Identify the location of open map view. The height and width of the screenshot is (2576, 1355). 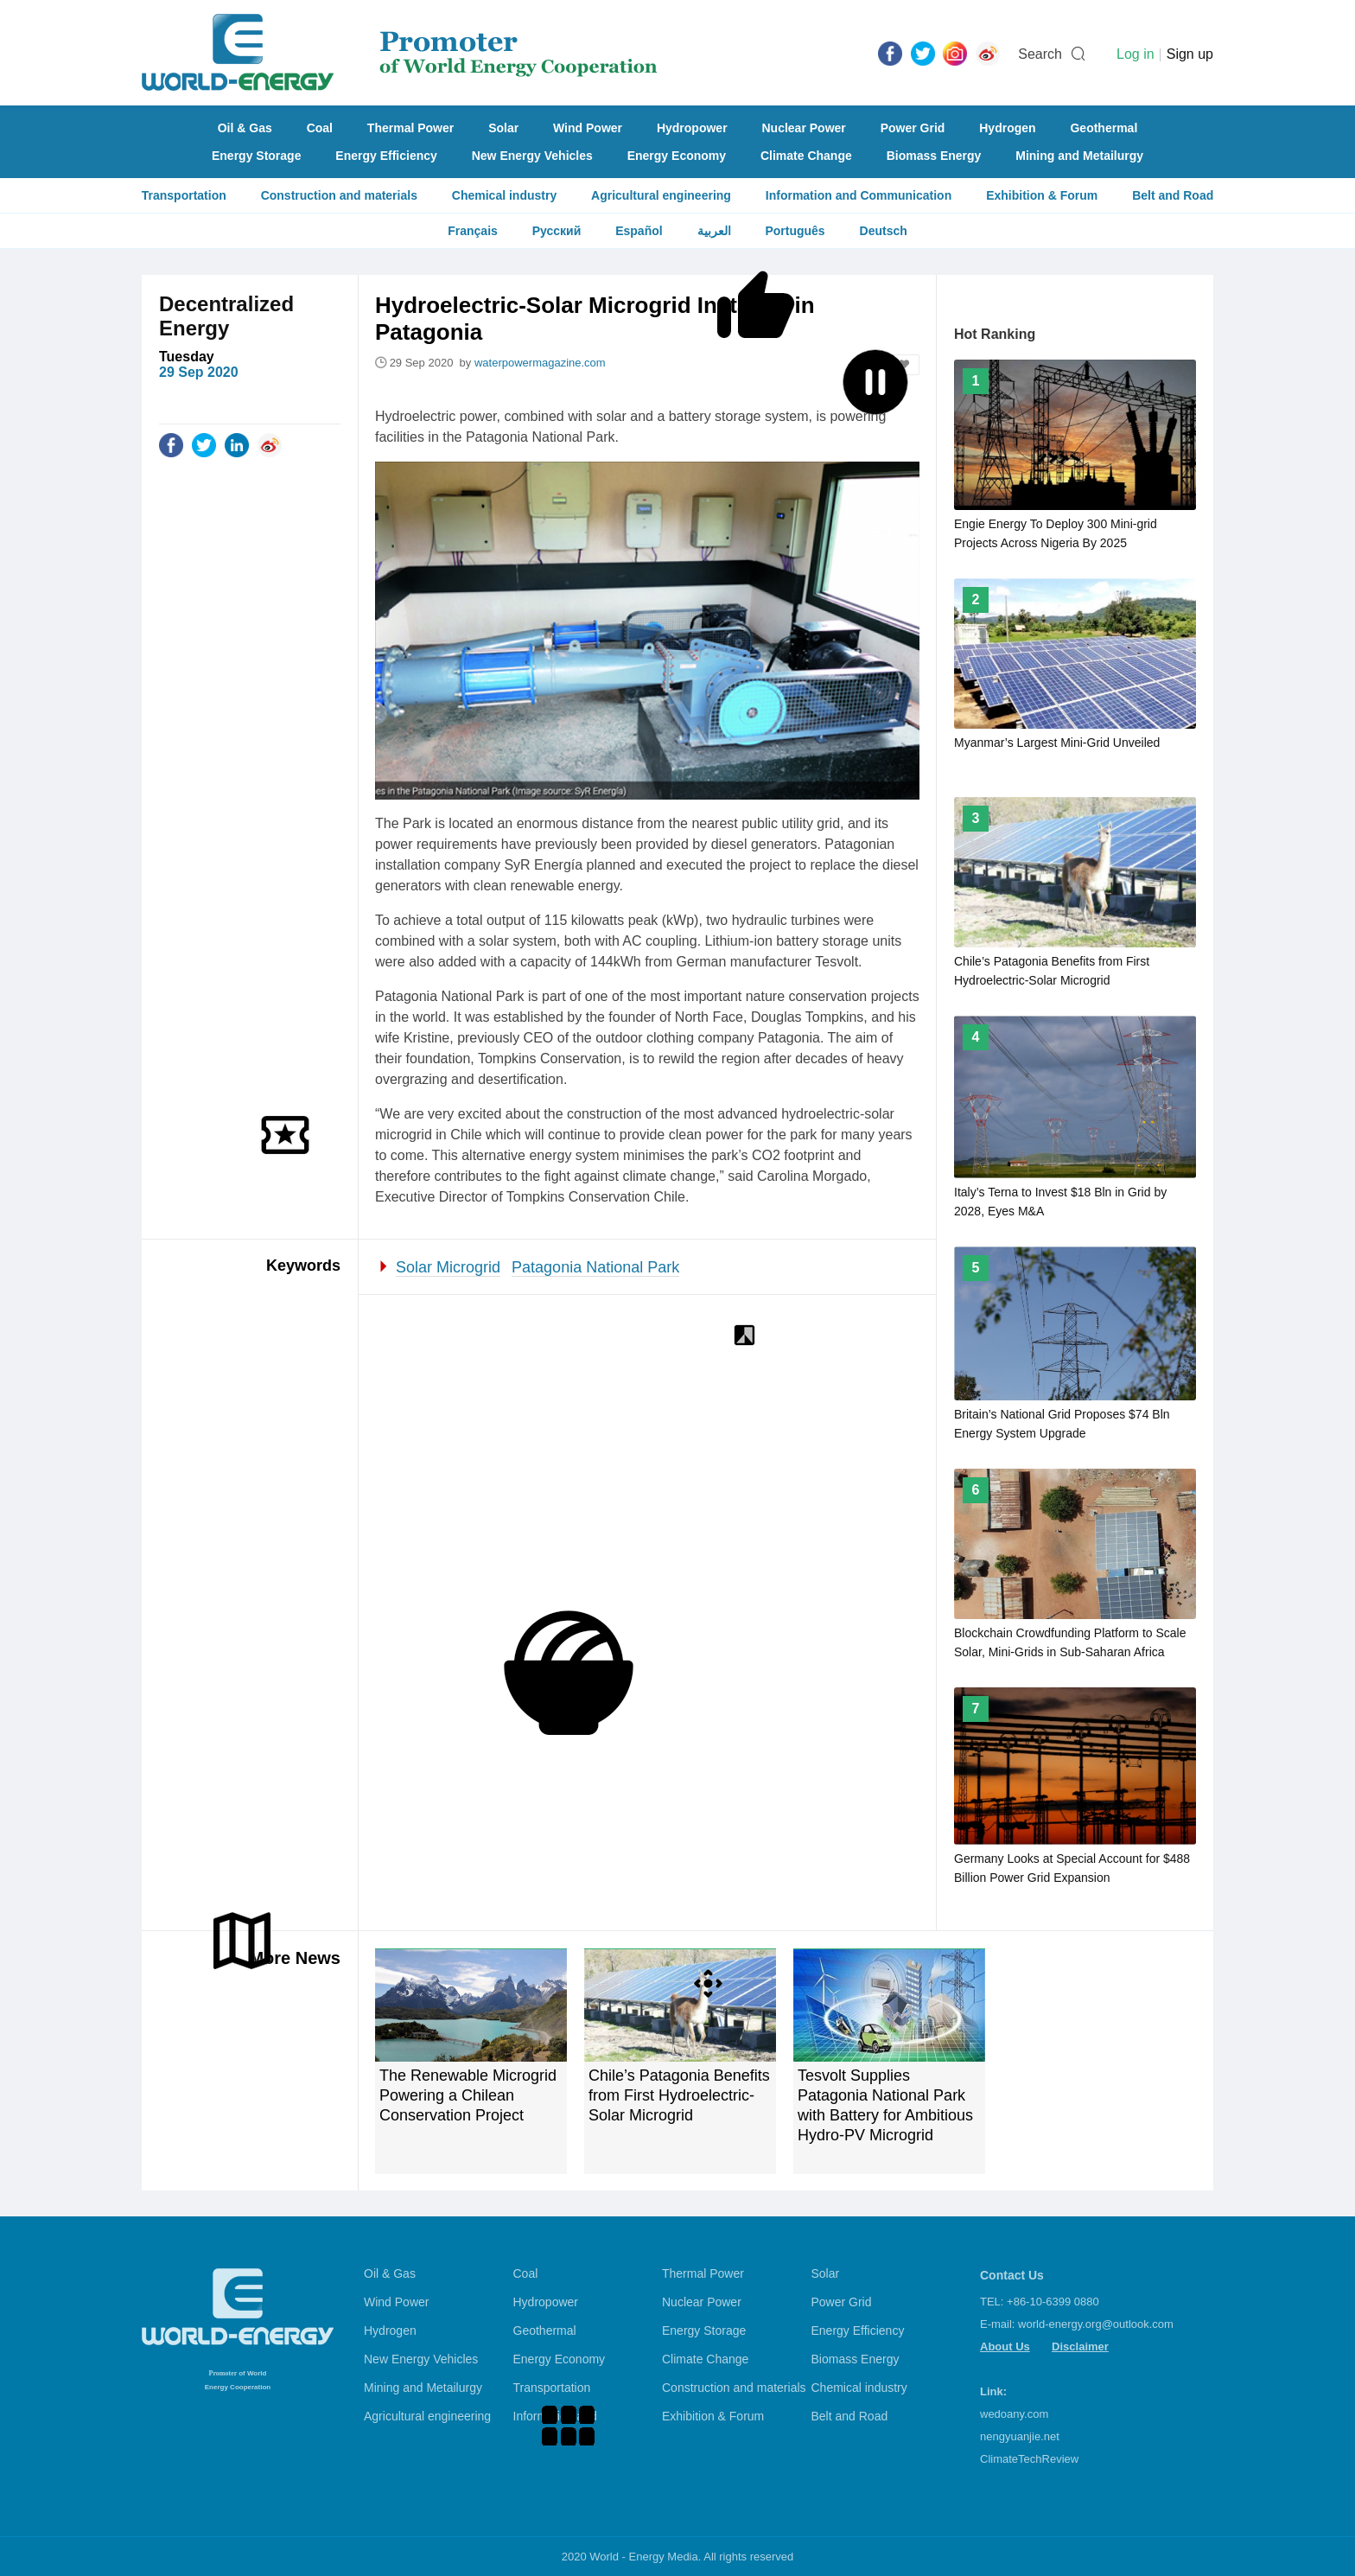
(242, 1941).